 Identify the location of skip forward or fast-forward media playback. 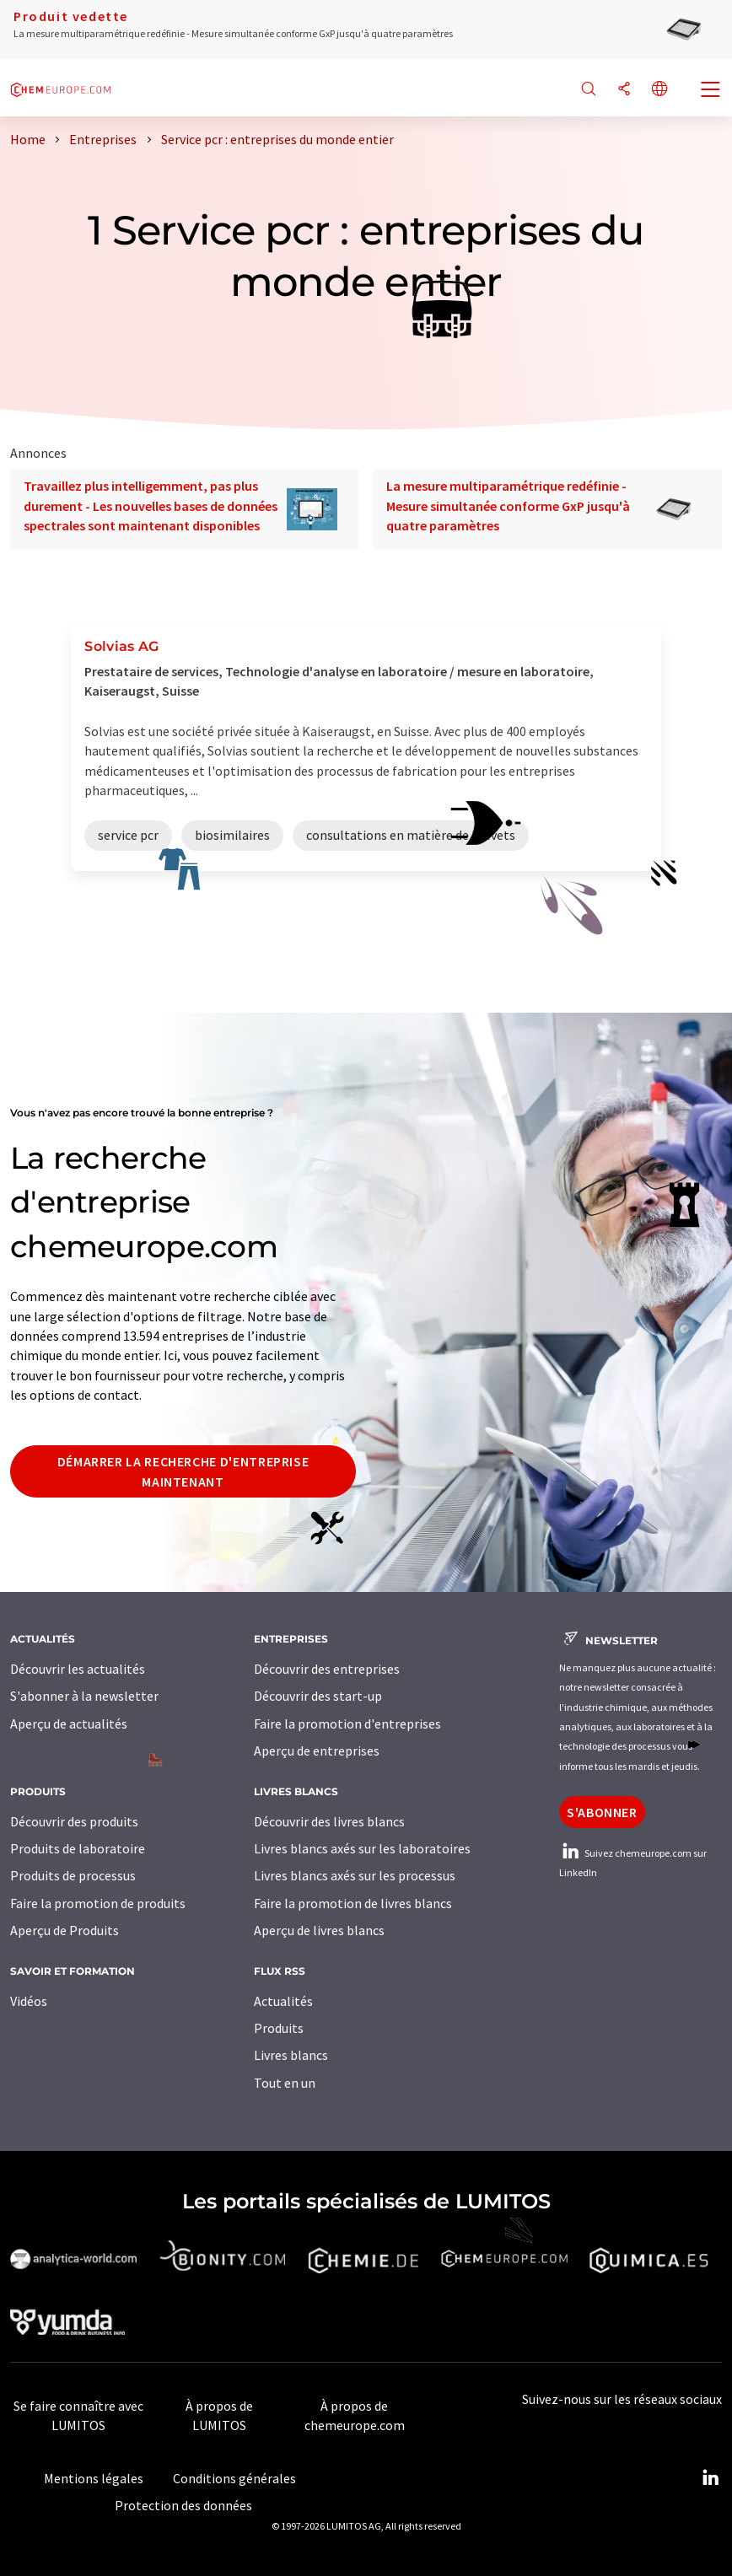
(694, 1745).